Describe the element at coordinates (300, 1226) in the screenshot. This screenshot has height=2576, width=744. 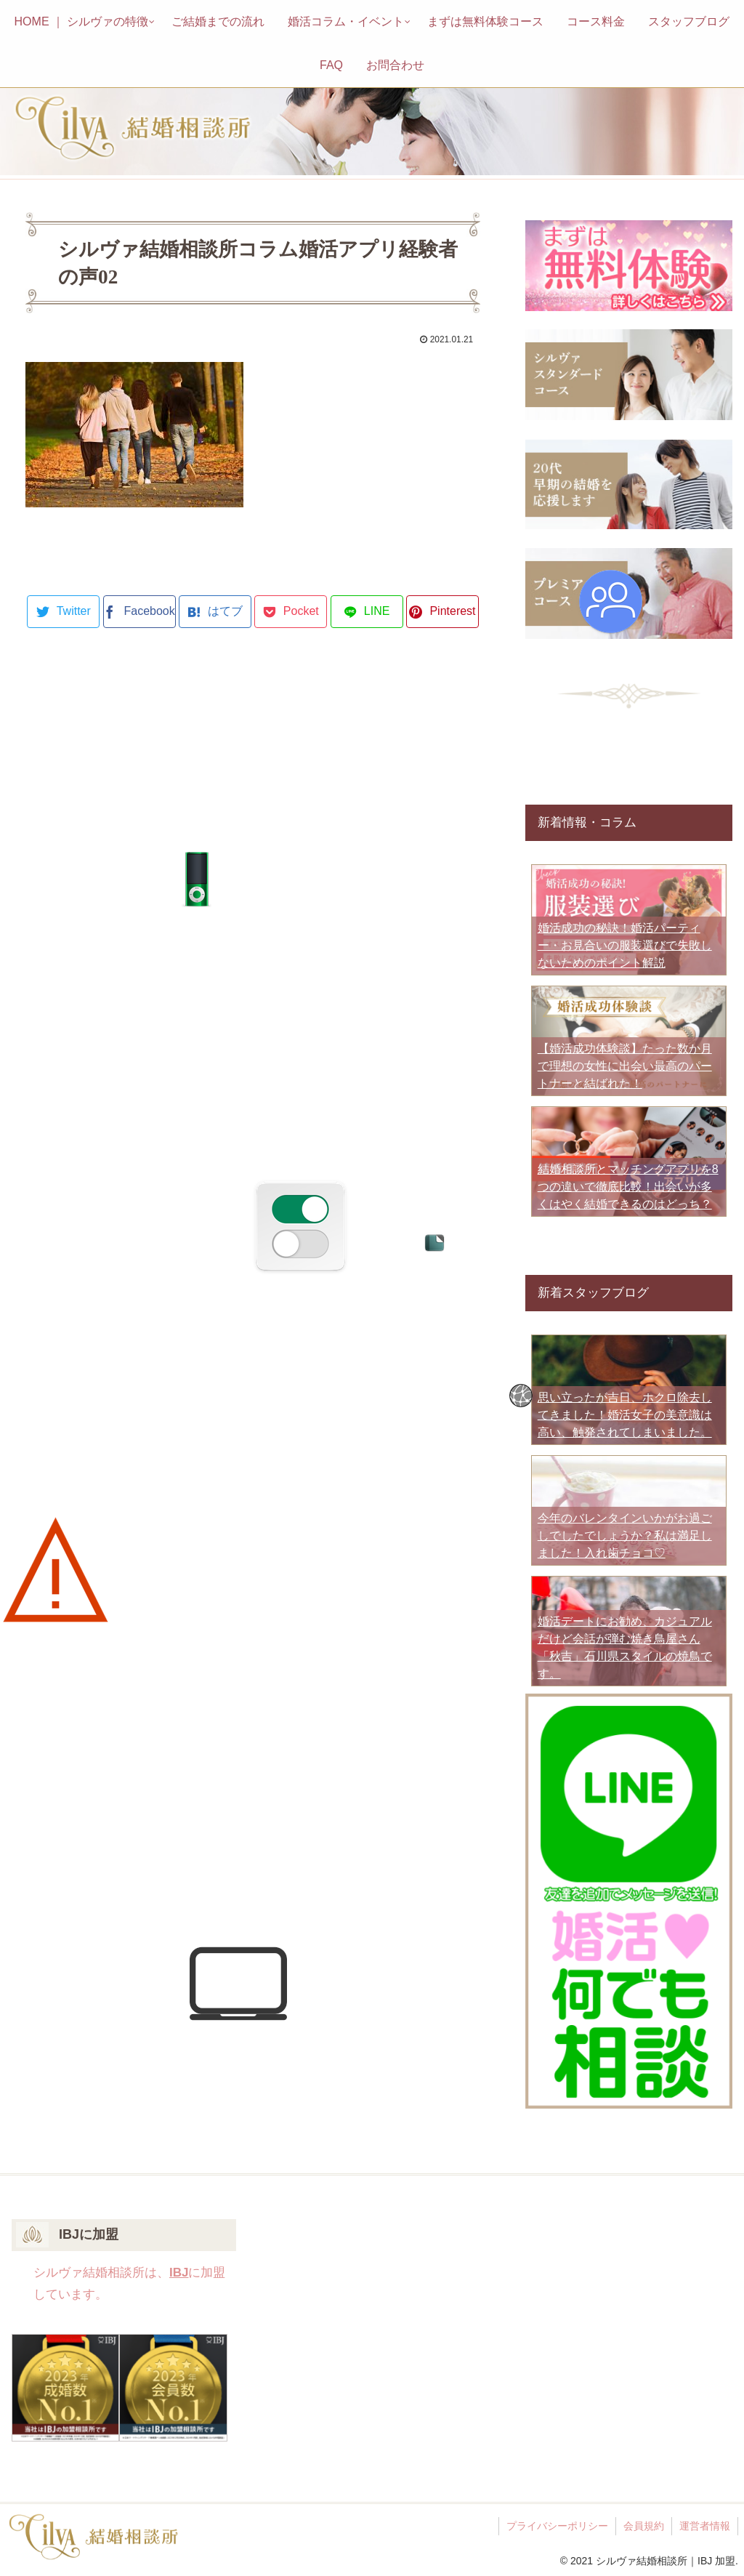
I see `open desktop preferences or settings` at that location.